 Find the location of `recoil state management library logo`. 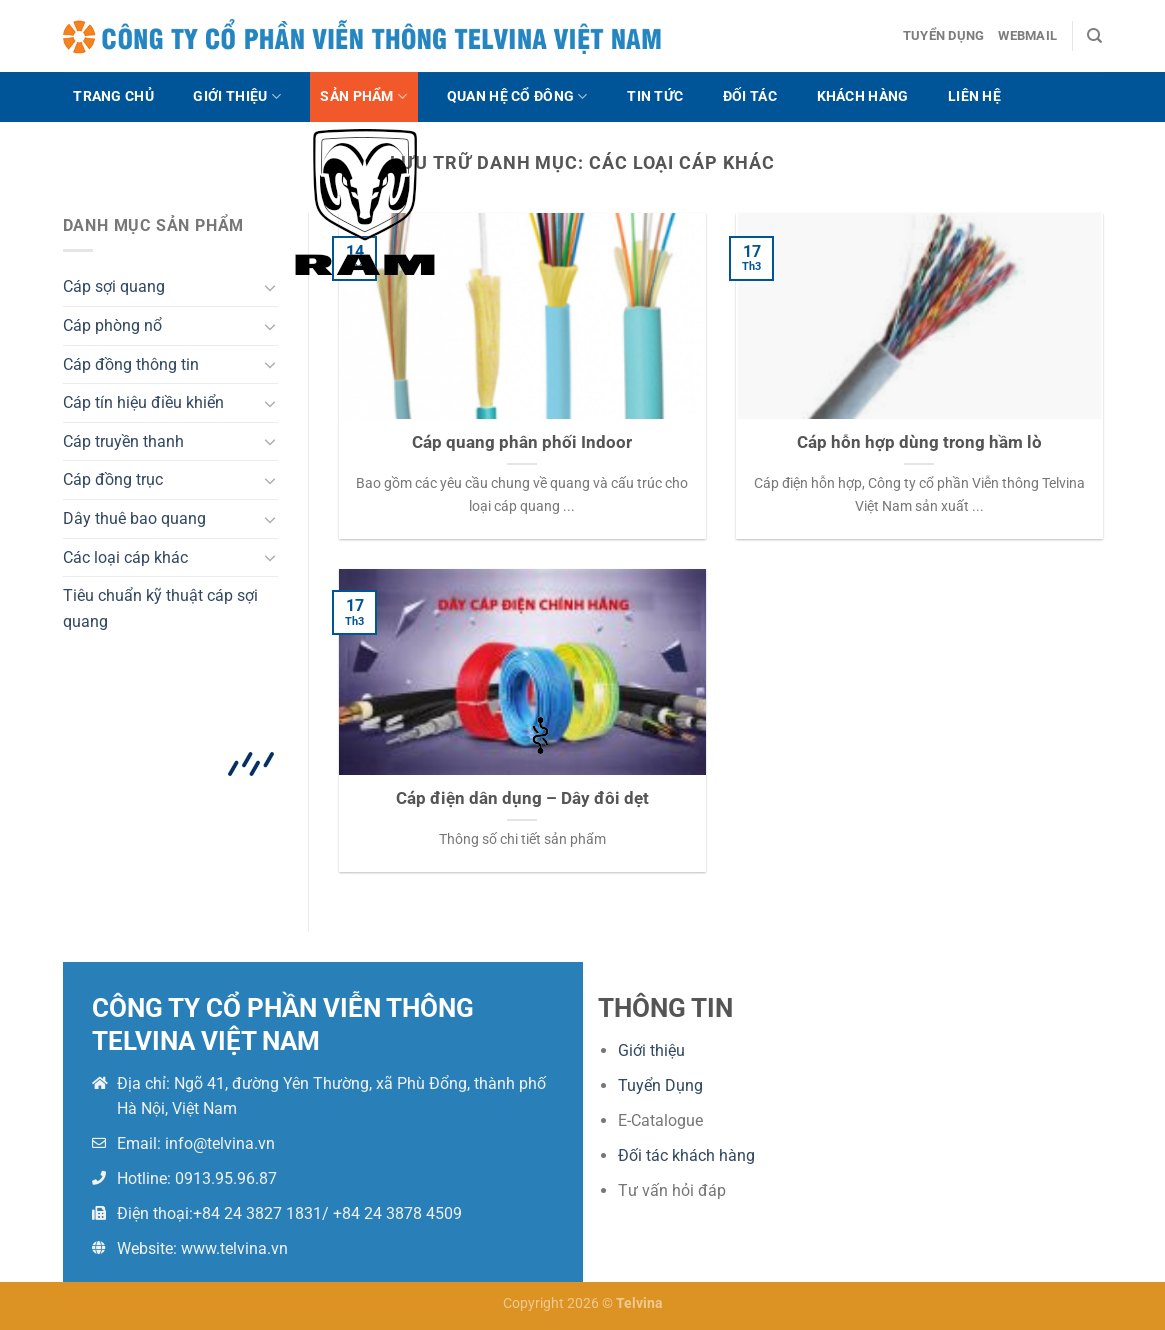

recoil state management library logo is located at coordinates (540, 735).